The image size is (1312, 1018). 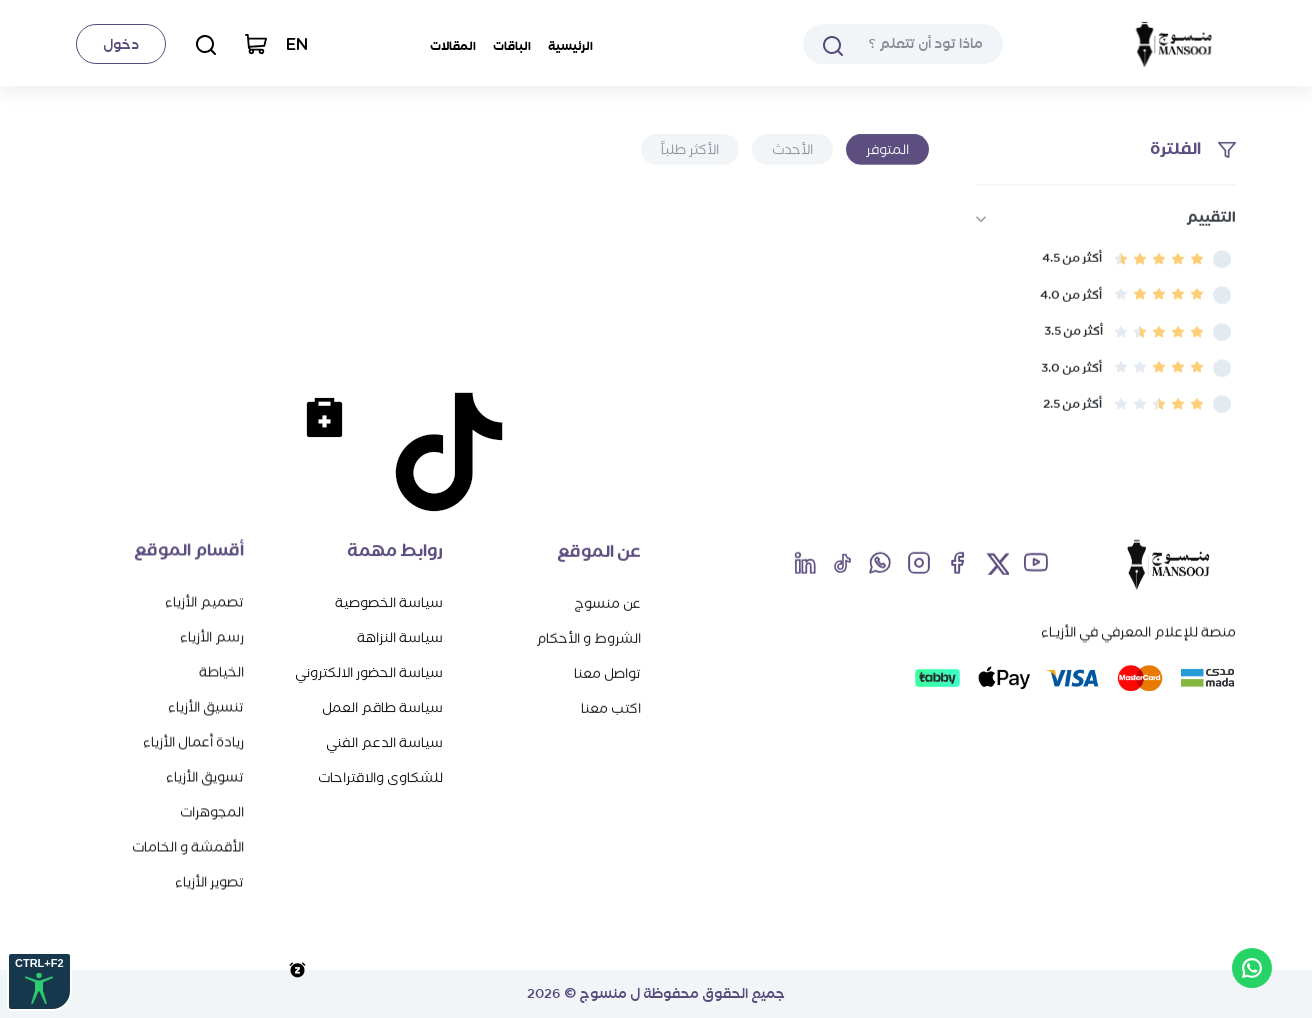 I want to click on open the TikTok app, so click(x=449, y=452).